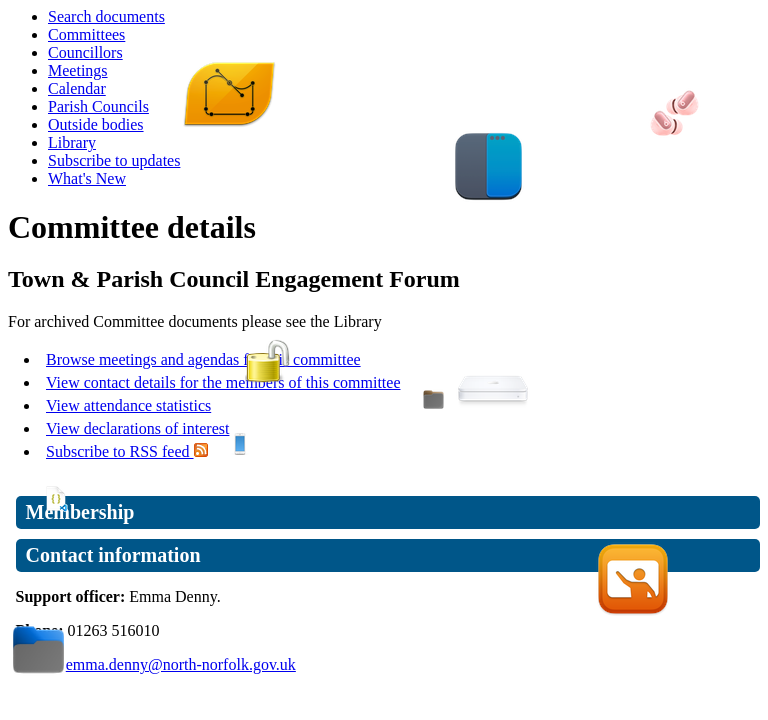  Describe the element at coordinates (56, 499) in the screenshot. I see `open or edit a JSON file in Visual Studio Code` at that location.